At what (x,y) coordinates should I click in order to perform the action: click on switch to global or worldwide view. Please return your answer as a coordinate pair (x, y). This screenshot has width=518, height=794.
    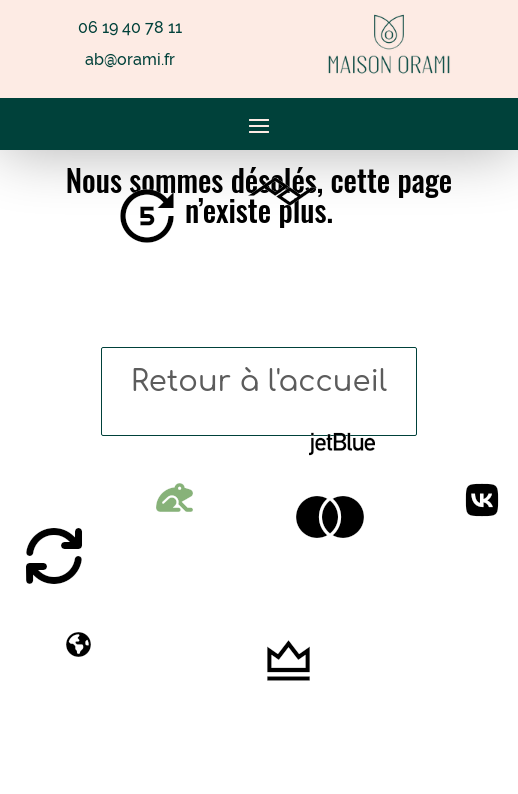
    Looking at the image, I should click on (78, 644).